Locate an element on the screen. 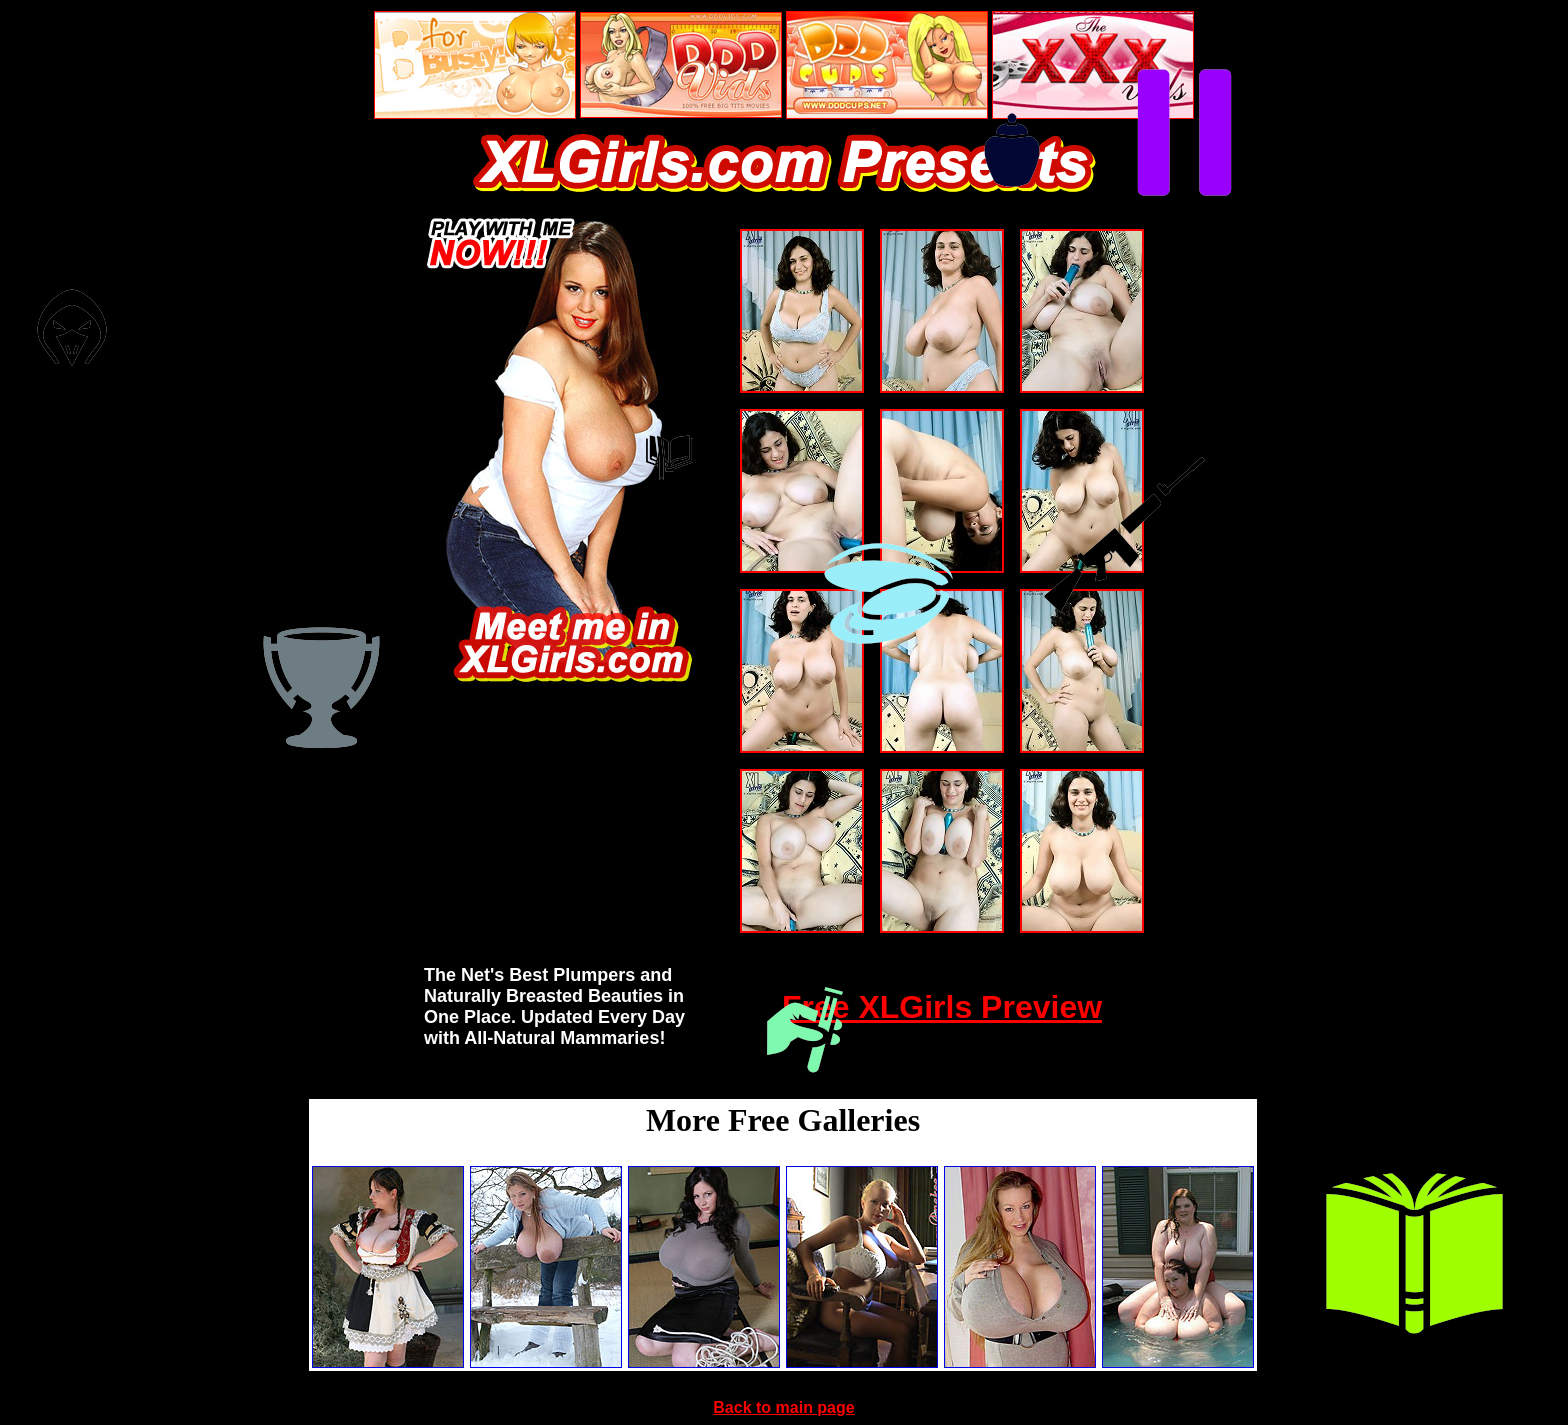 The height and width of the screenshot is (1425, 1568). conduct a science experiment or lab test is located at coordinates (808, 1029).